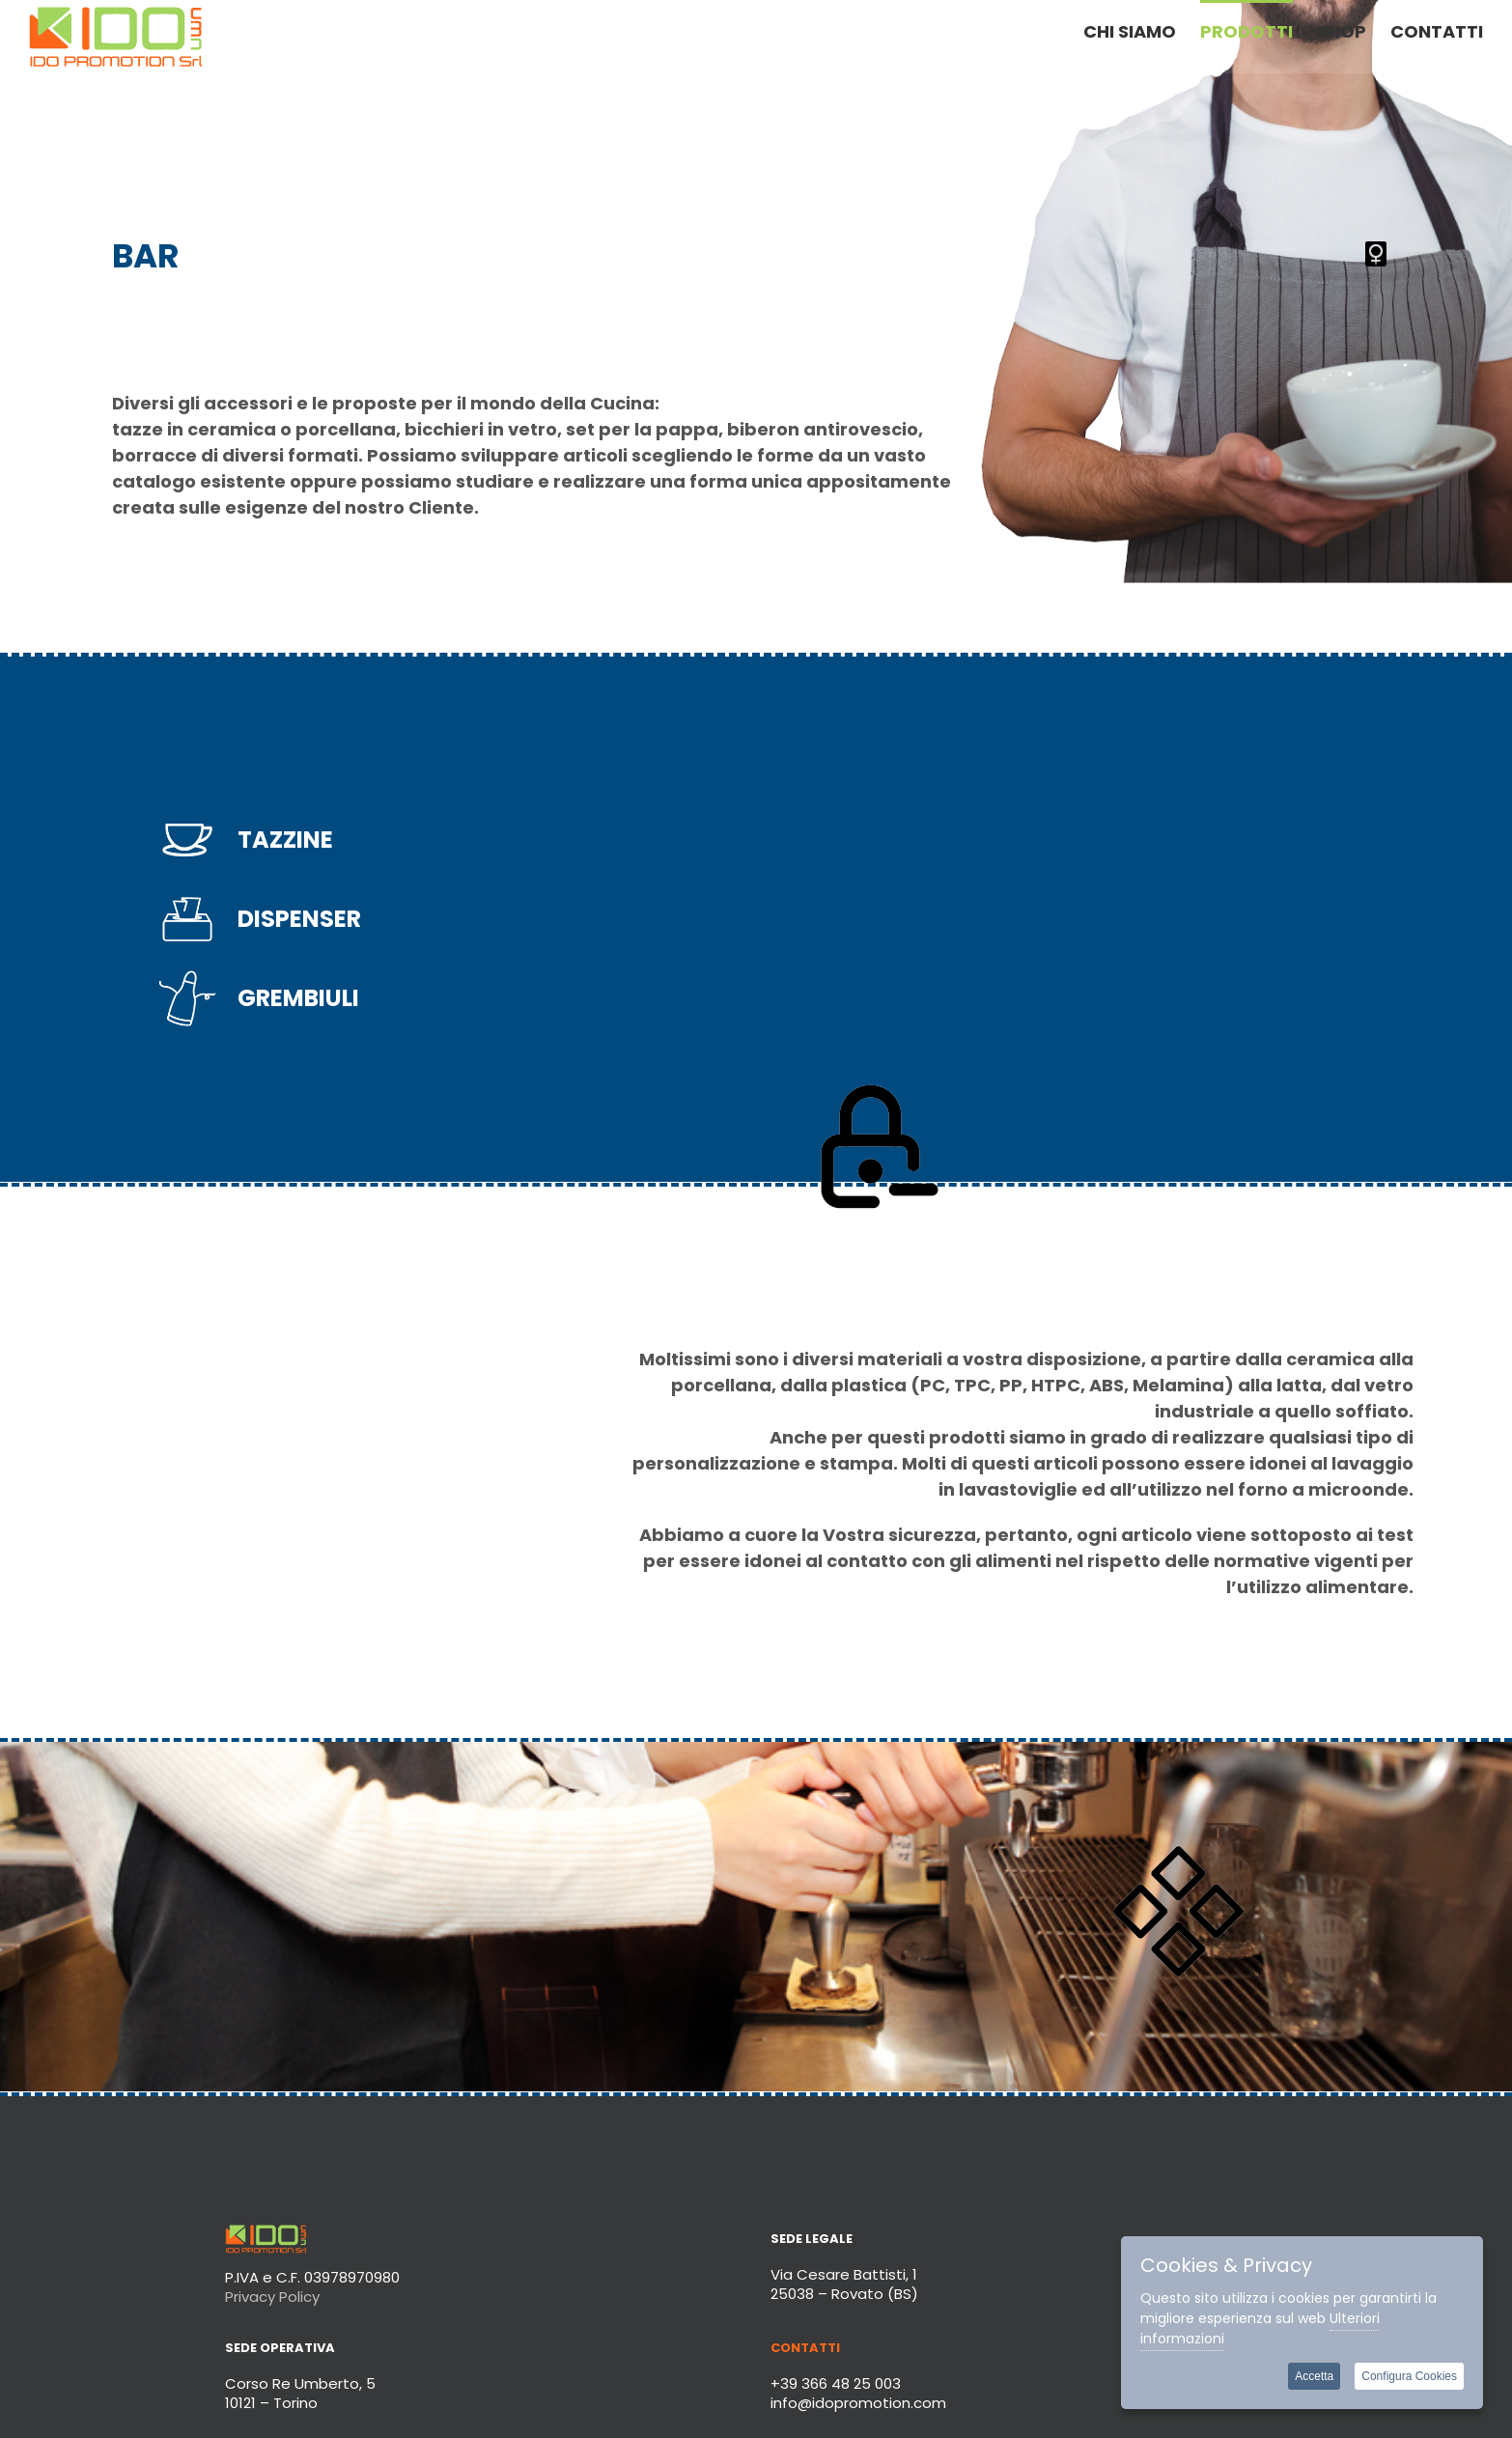 The height and width of the screenshot is (2438, 1512). I want to click on access quick actions or app grid, so click(1178, 1911).